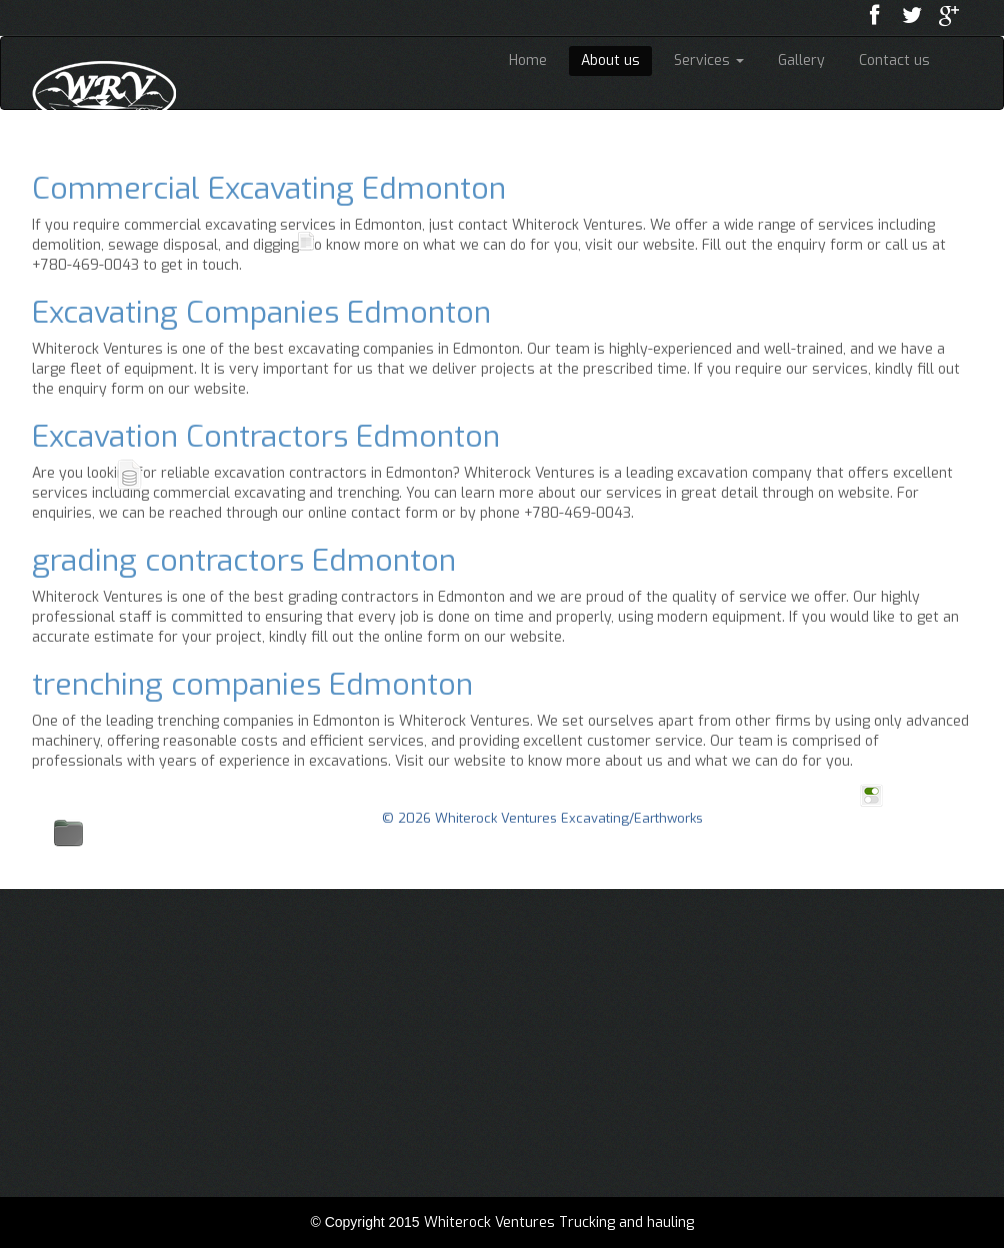  I want to click on open gnome tweaks to customize desktop settings, so click(871, 795).